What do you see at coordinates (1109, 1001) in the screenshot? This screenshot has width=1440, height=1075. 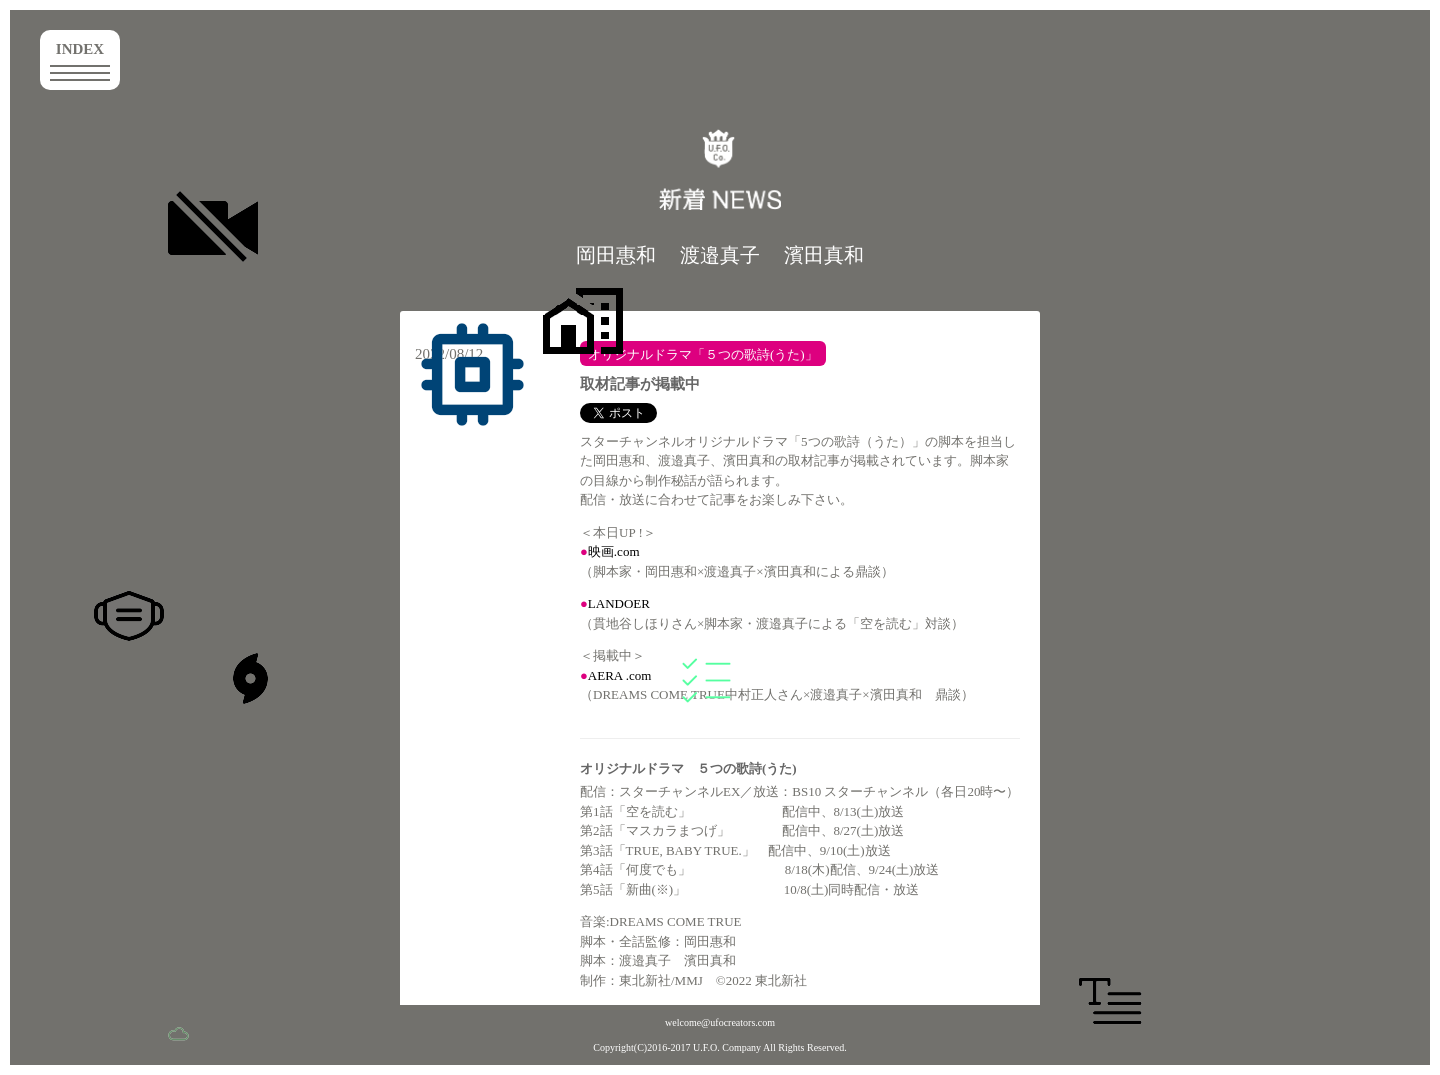 I see `read articles from the new york times` at bounding box center [1109, 1001].